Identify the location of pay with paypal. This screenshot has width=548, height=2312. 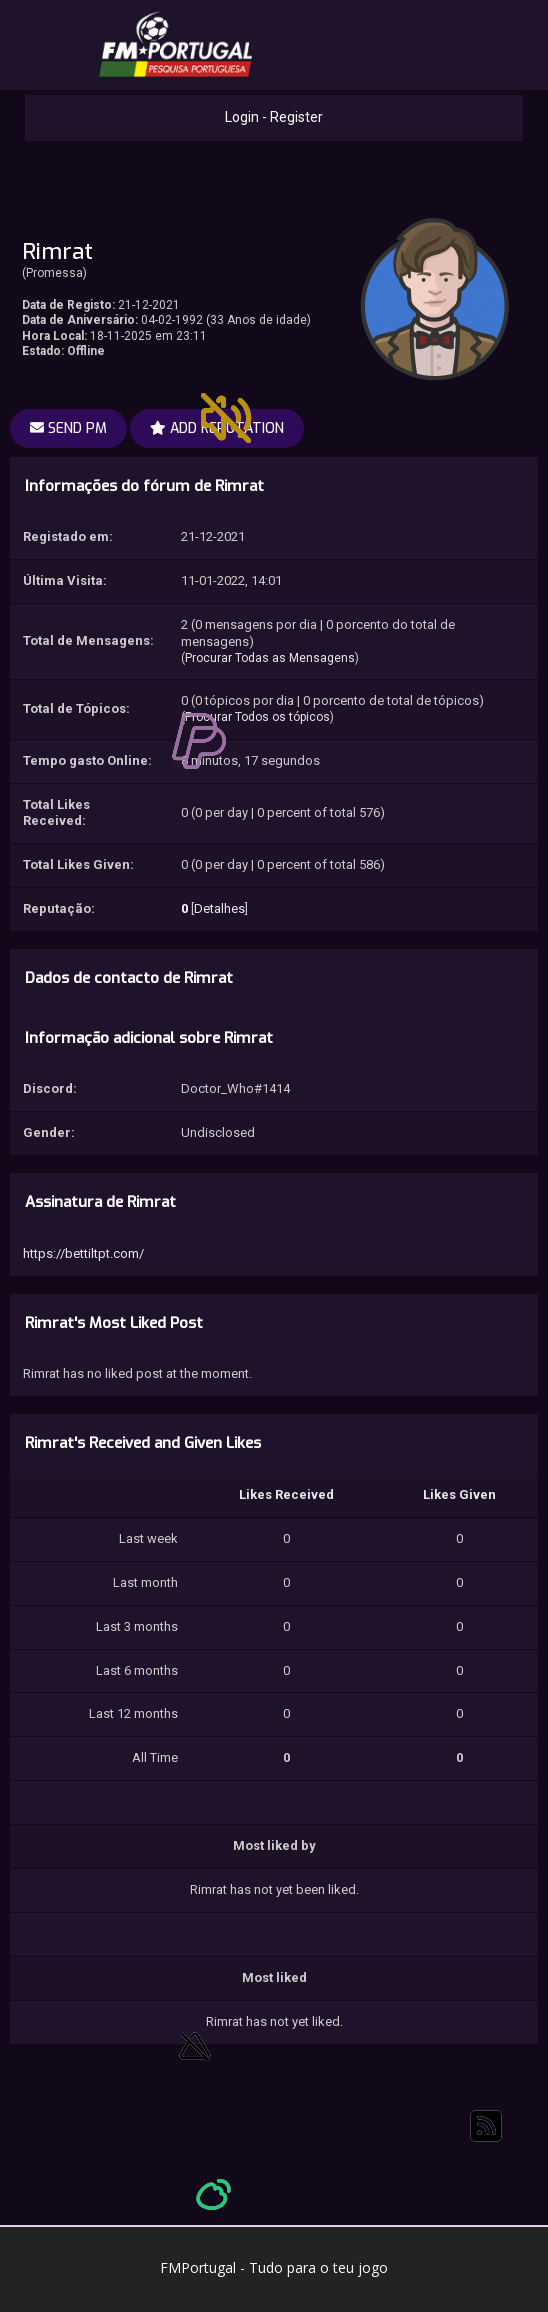
(198, 741).